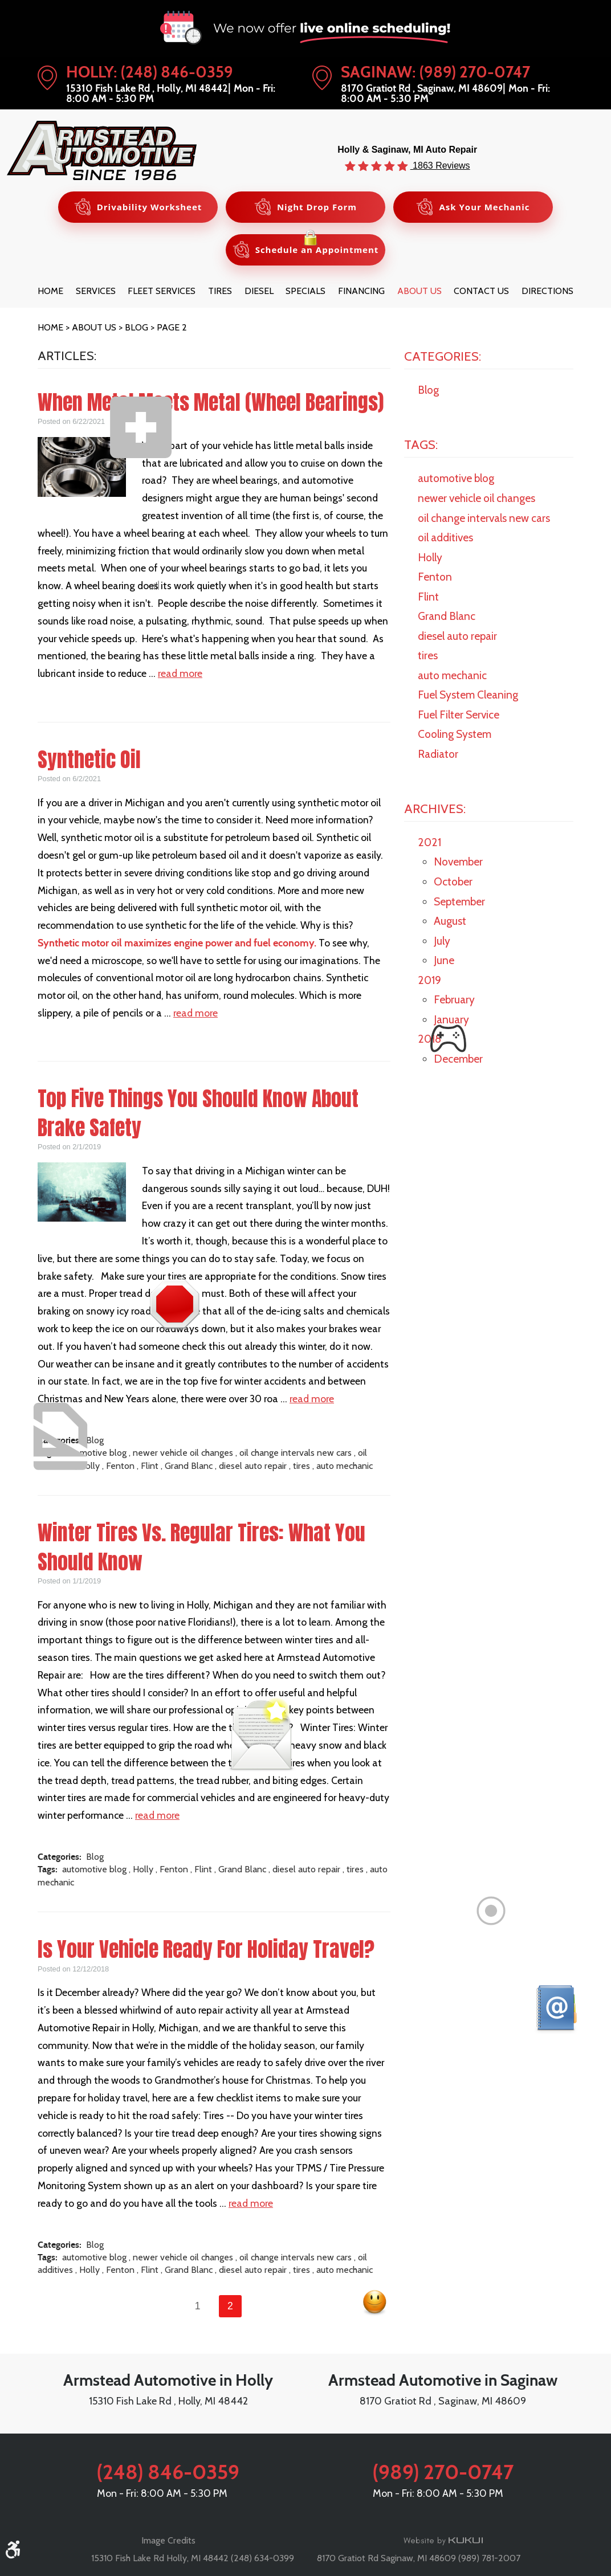  What do you see at coordinates (154, 585) in the screenshot?
I see `mobile network signal strength indicator` at bounding box center [154, 585].